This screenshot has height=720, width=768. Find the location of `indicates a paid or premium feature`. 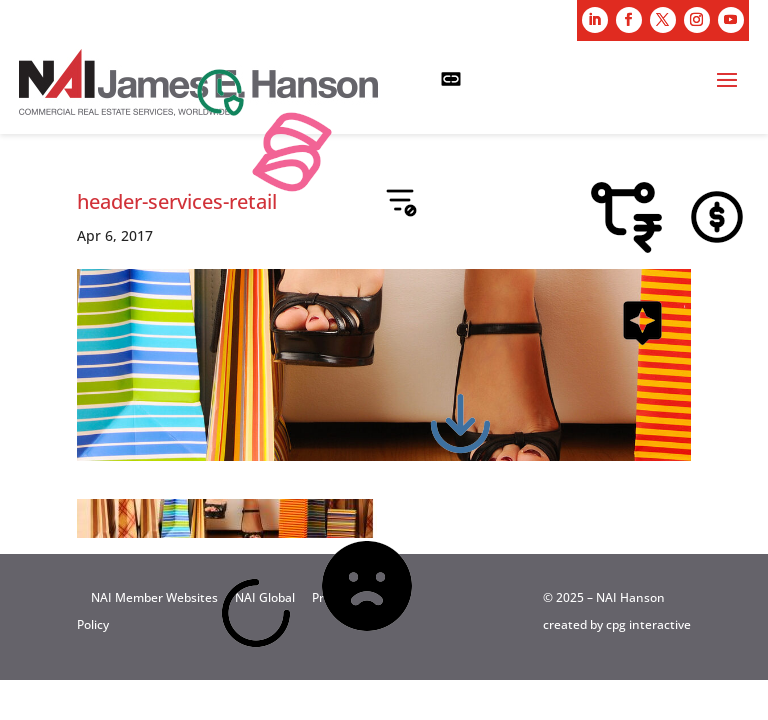

indicates a paid or premium feature is located at coordinates (717, 217).